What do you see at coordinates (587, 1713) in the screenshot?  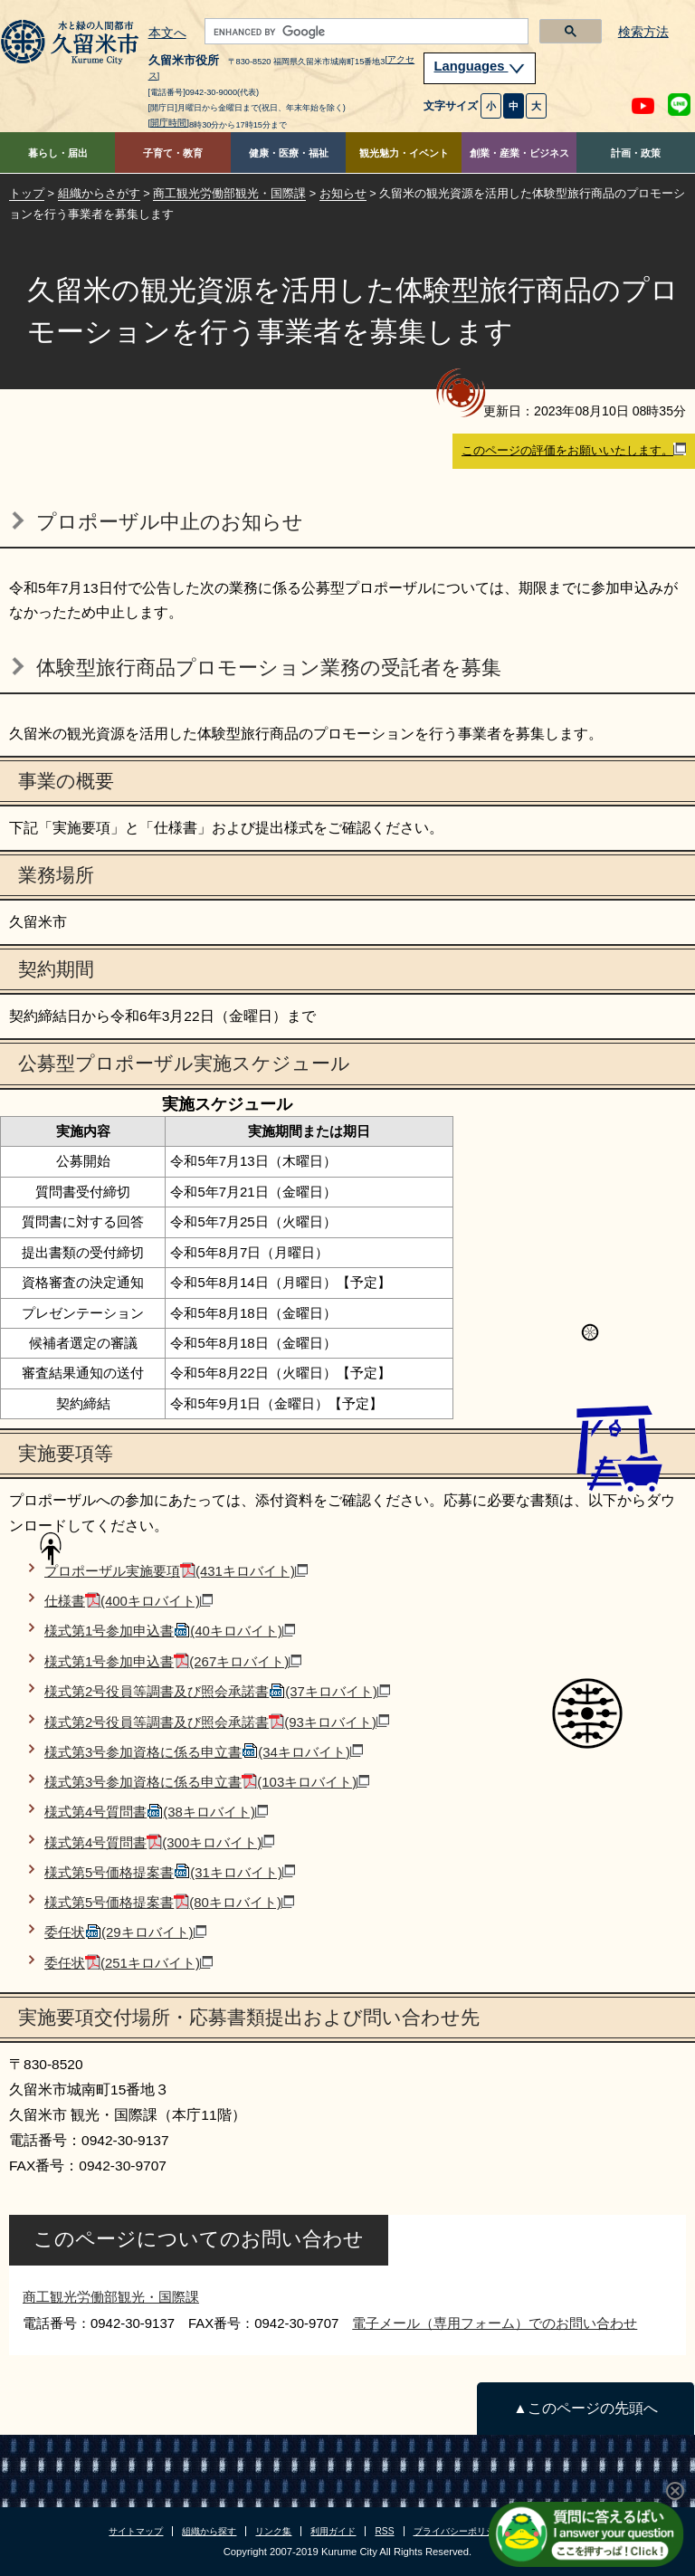 I see `access cage or enclosure settings in a game` at bounding box center [587, 1713].